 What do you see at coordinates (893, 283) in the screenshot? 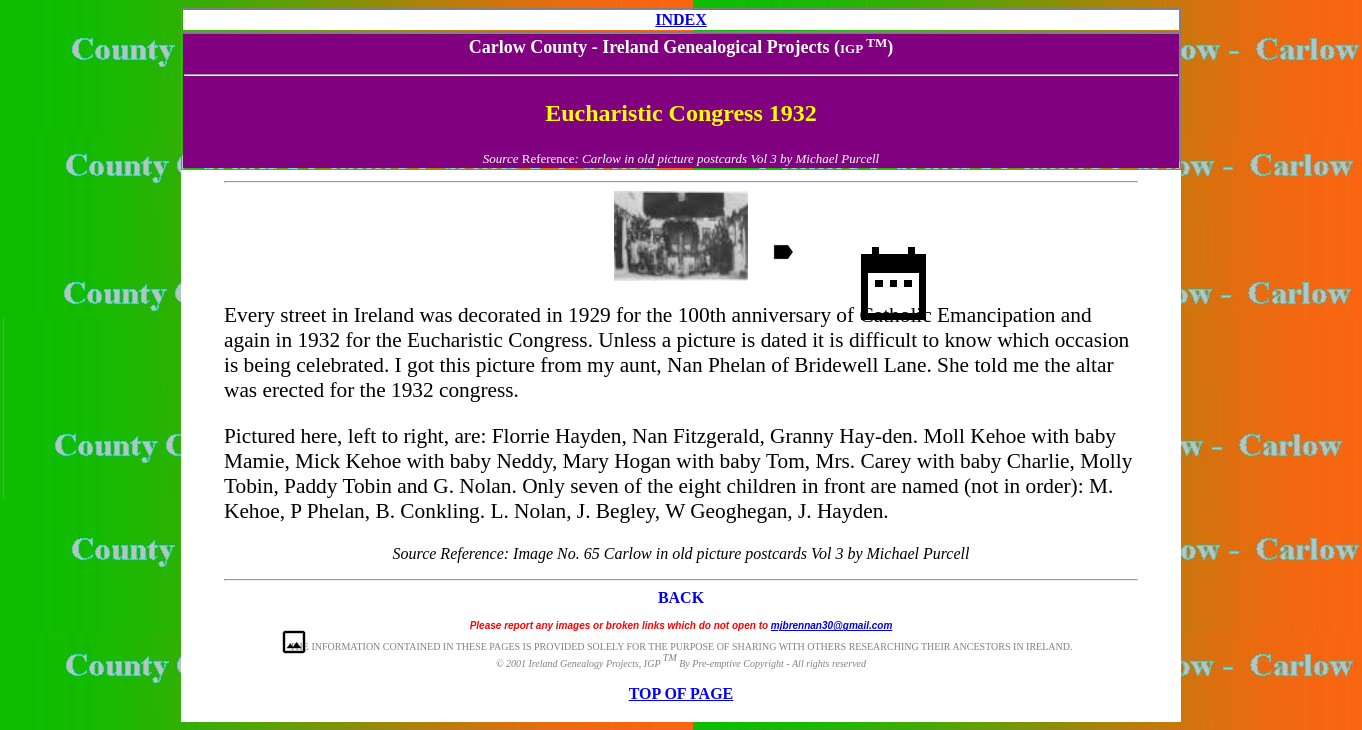
I see `select a date range` at bounding box center [893, 283].